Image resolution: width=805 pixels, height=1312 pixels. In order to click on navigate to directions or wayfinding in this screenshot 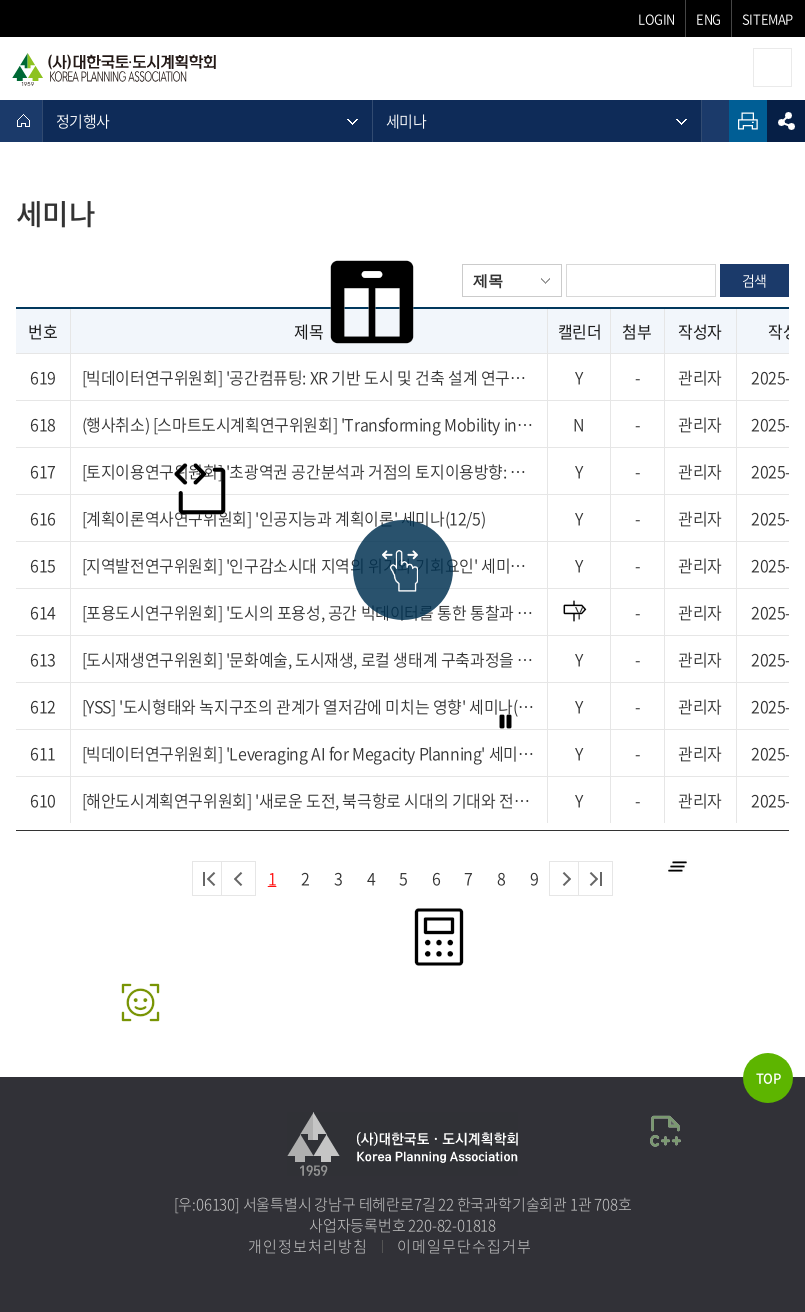, I will do `click(574, 611)`.